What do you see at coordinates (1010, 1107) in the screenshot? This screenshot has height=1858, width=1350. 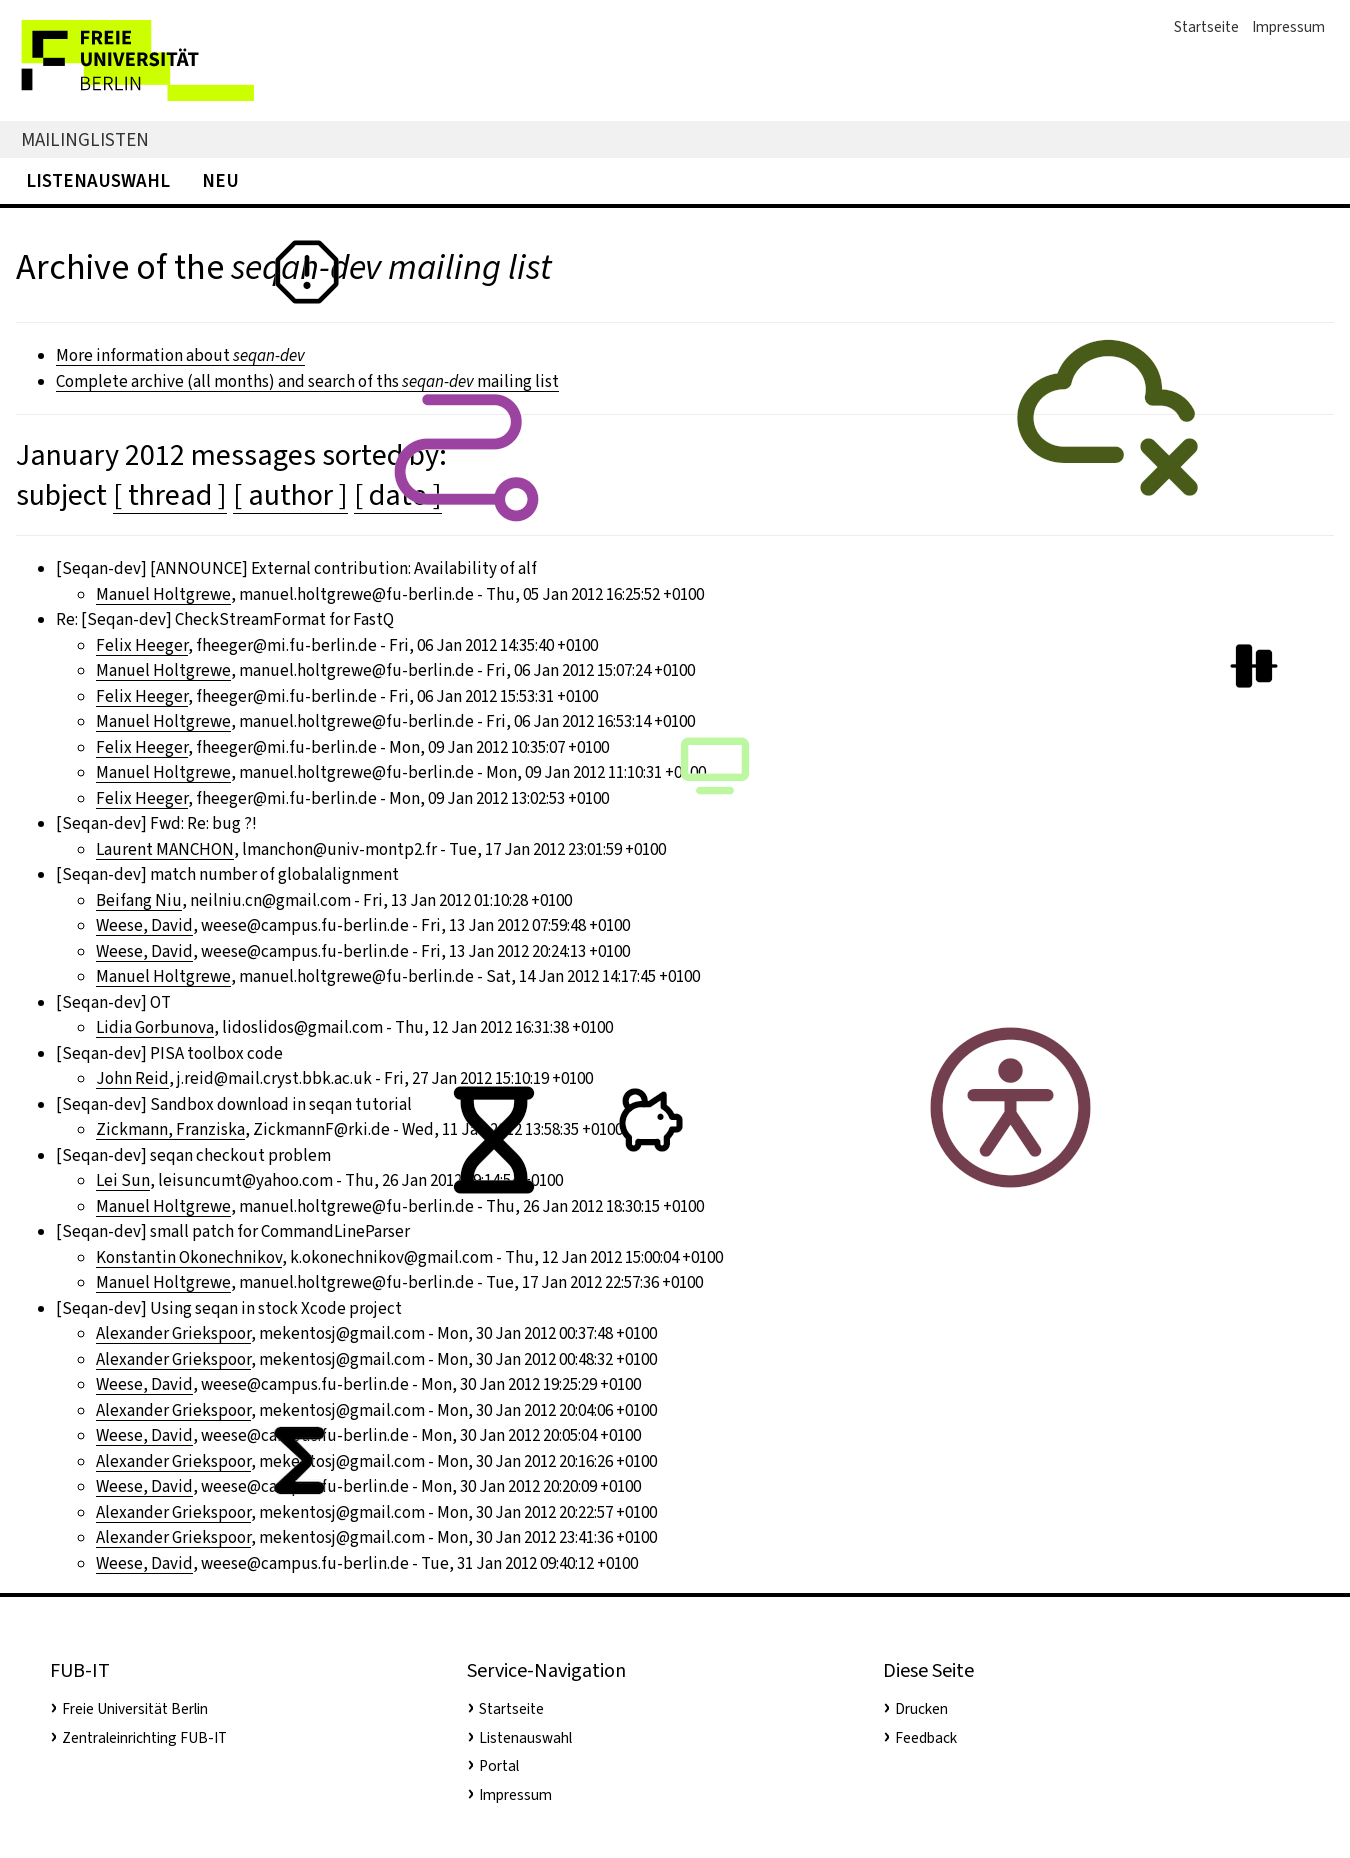 I see `view user profile` at bounding box center [1010, 1107].